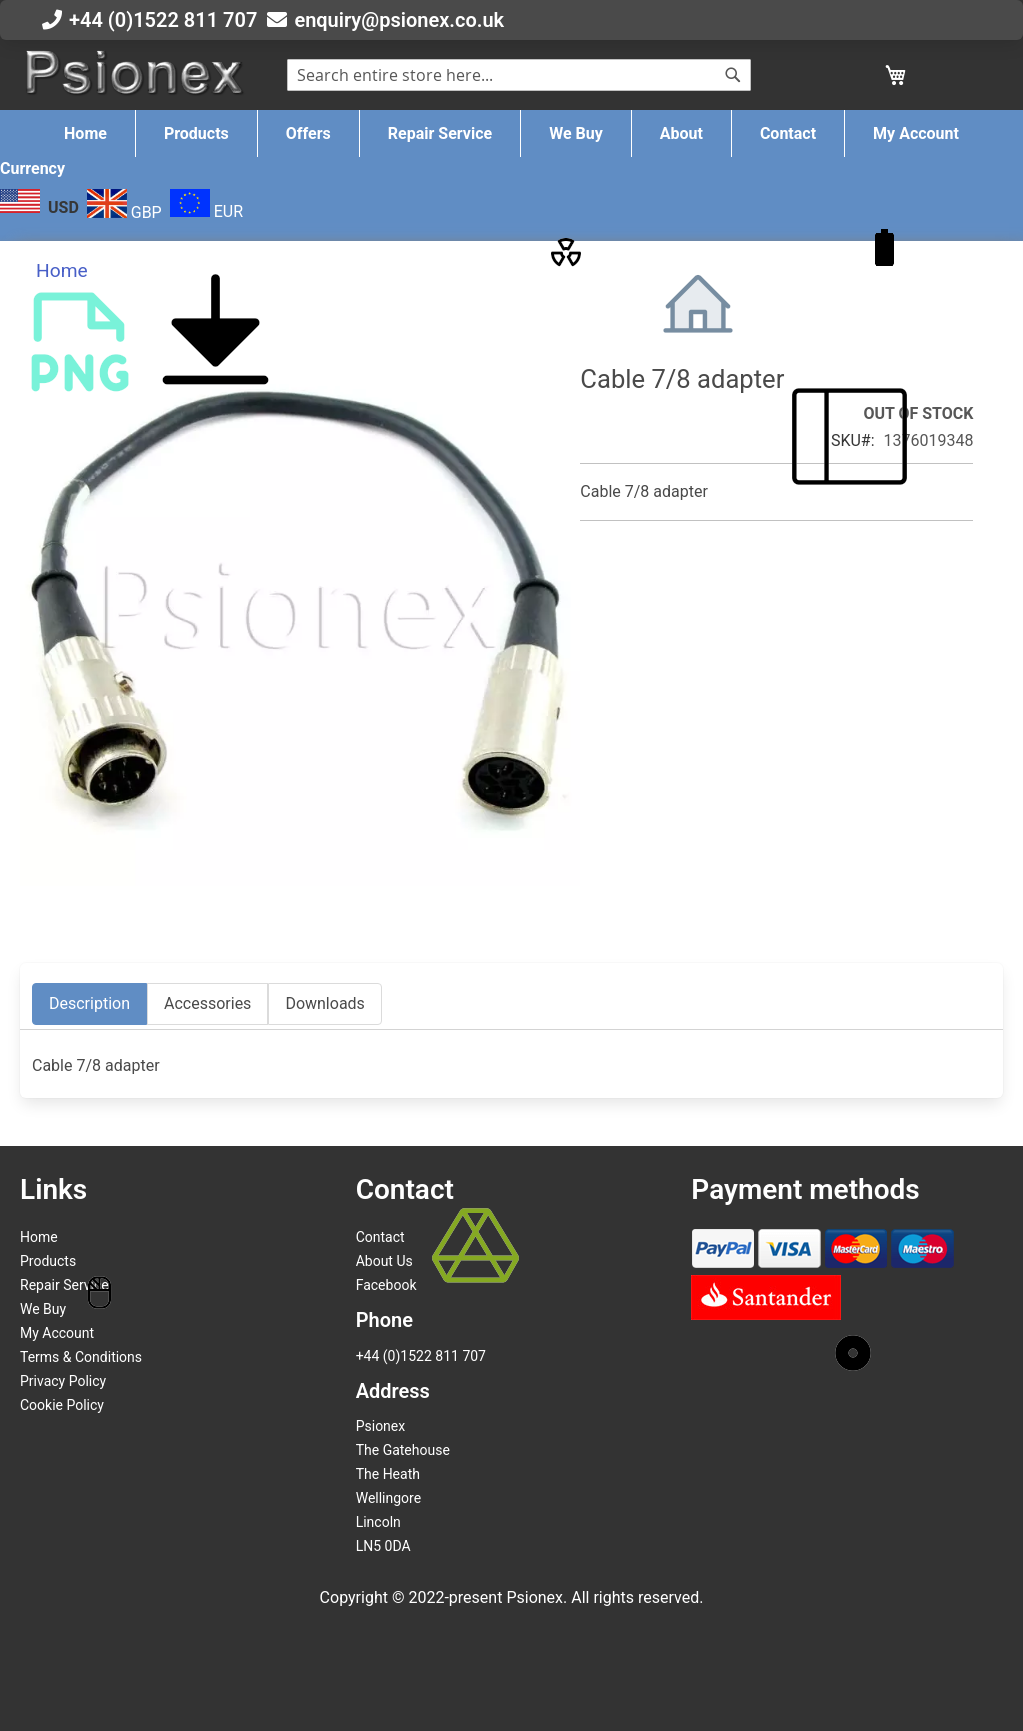 This screenshot has height=1731, width=1023. I want to click on indicates hazardous or radioactive content warning, so click(566, 253).